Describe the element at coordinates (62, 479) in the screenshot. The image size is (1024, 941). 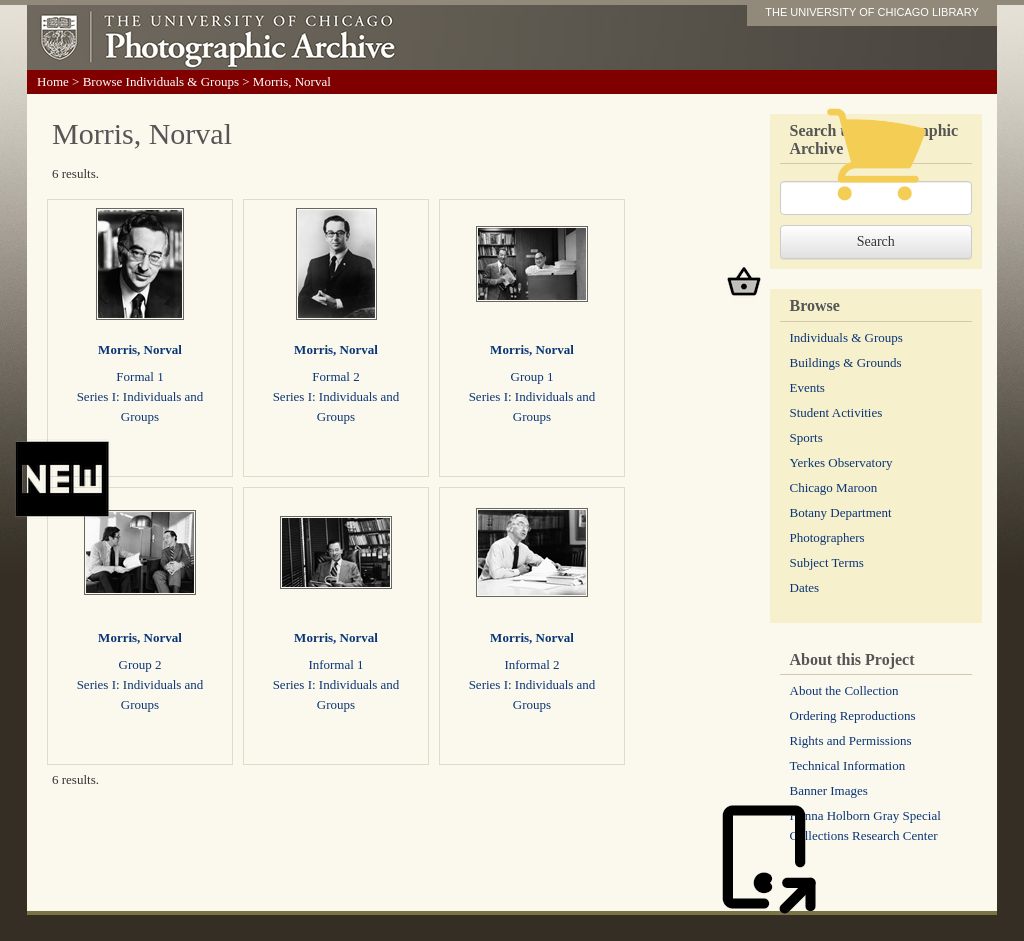
I see `indicates new content or recently added items` at that location.